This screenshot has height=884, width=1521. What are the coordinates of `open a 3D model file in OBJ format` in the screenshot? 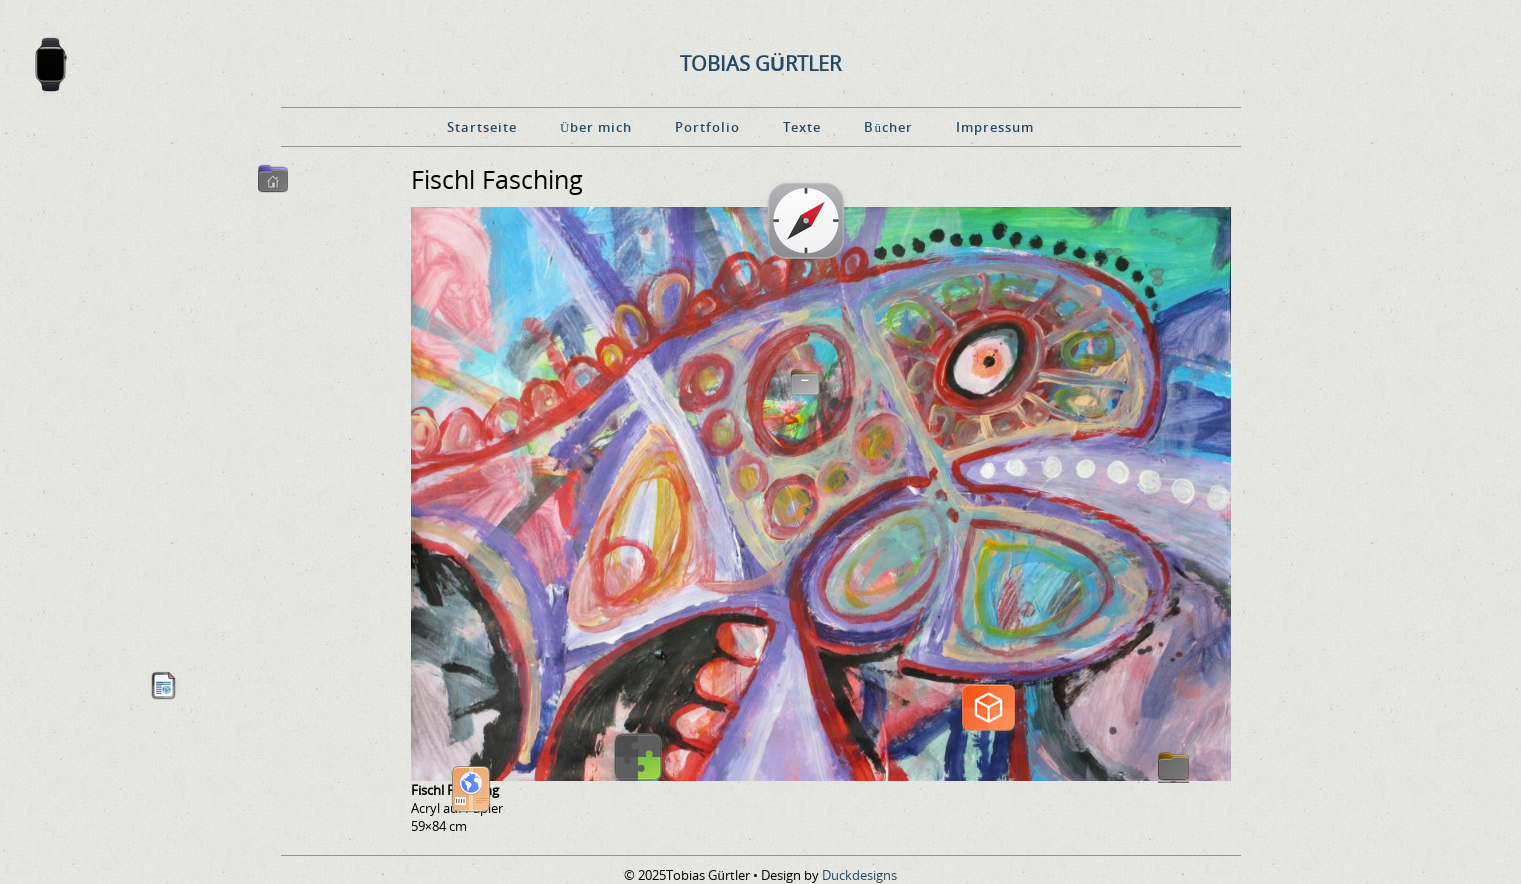 It's located at (988, 706).